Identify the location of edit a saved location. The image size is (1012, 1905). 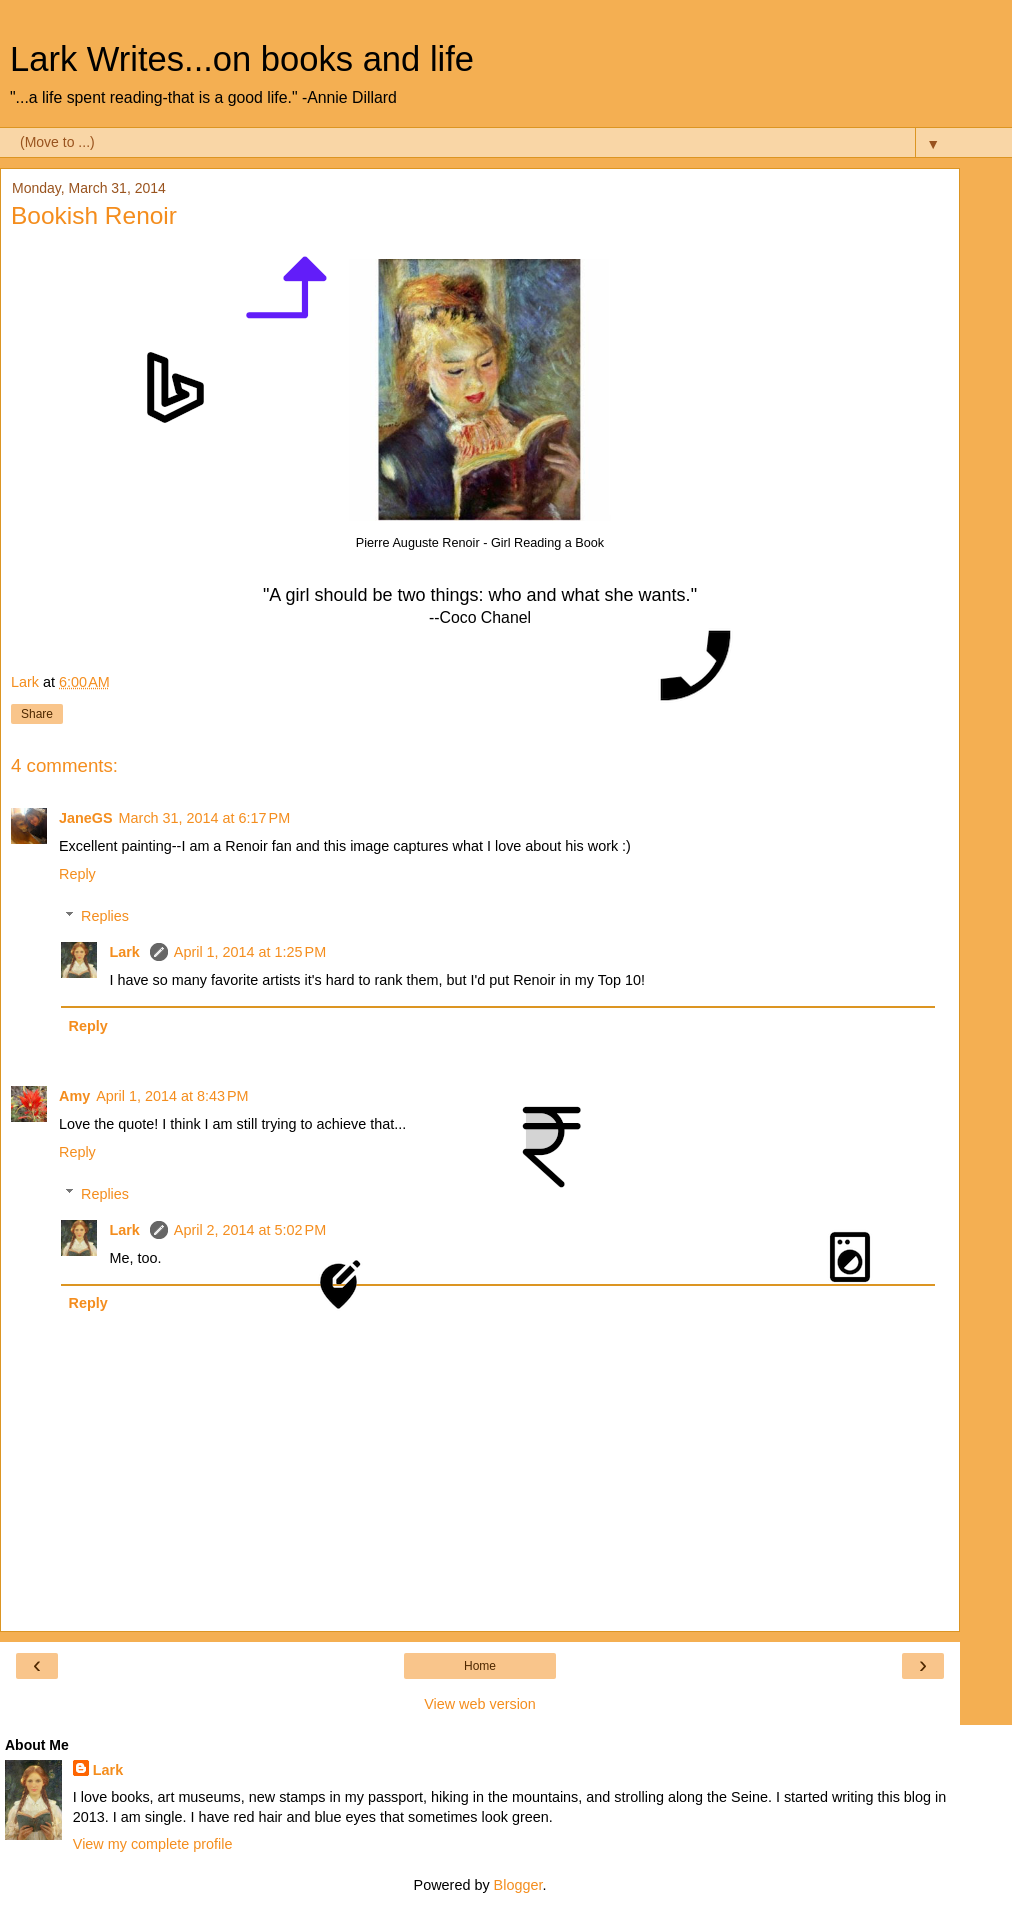
(338, 1286).